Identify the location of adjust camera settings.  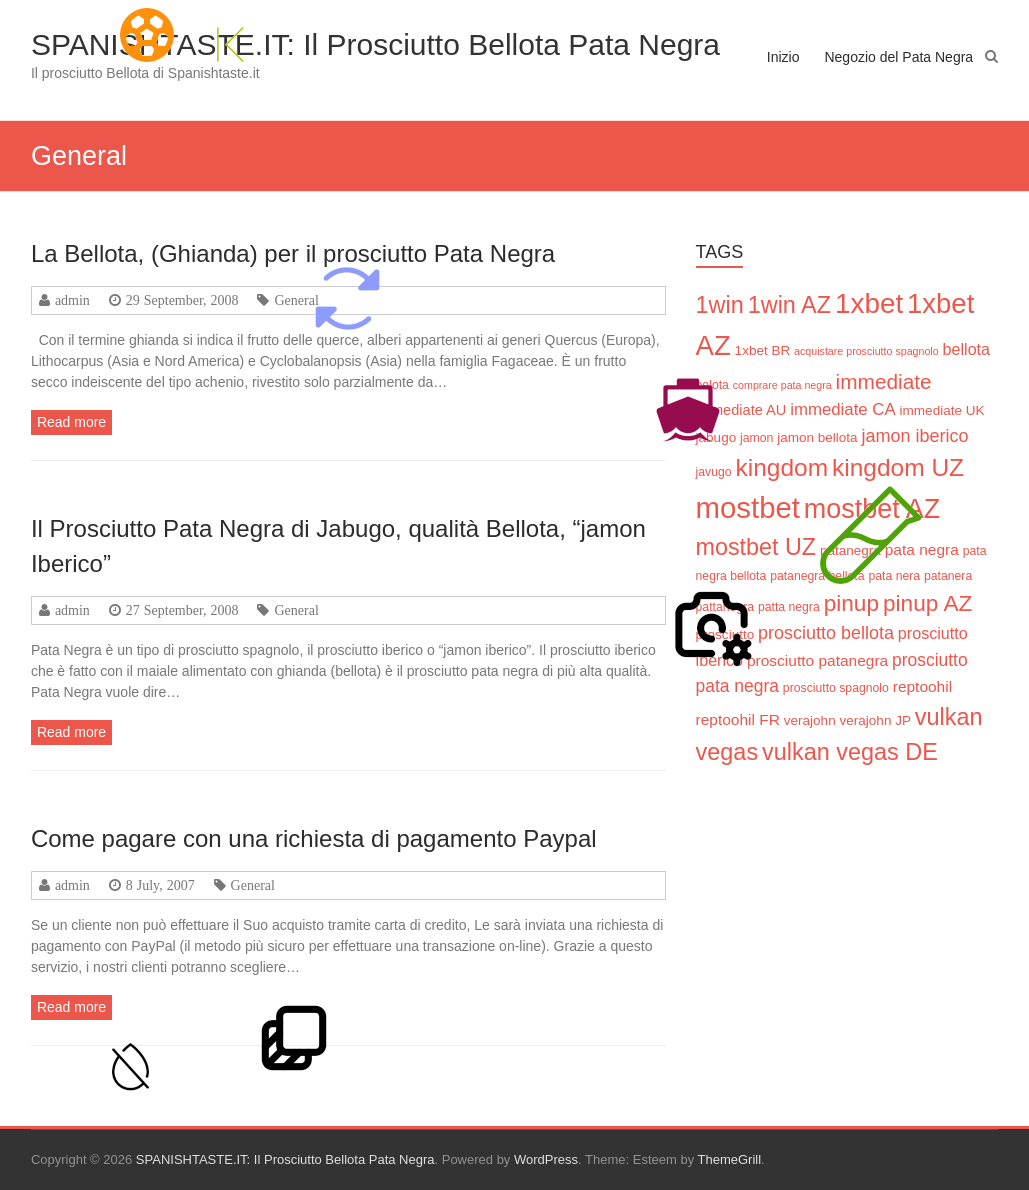
(711, 624).